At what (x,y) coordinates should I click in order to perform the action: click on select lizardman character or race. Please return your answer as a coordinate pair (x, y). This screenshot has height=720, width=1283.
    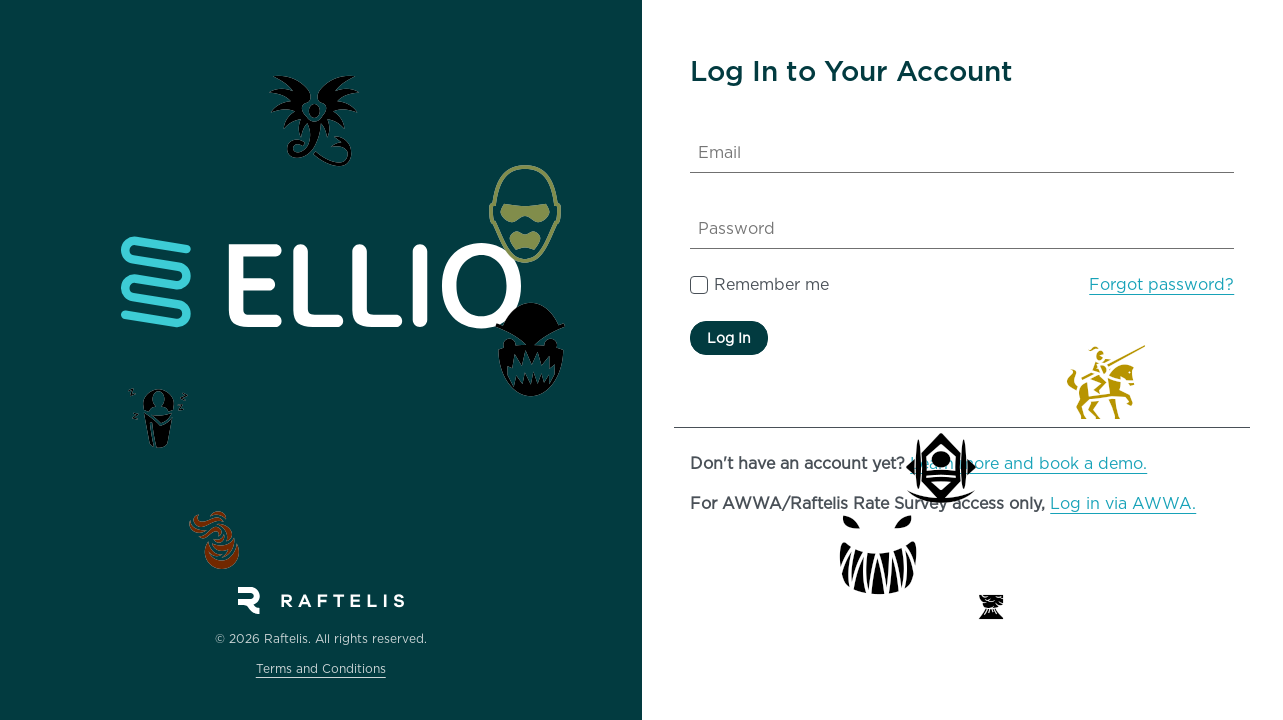
    Looking at the image, I should click on (531, 349).